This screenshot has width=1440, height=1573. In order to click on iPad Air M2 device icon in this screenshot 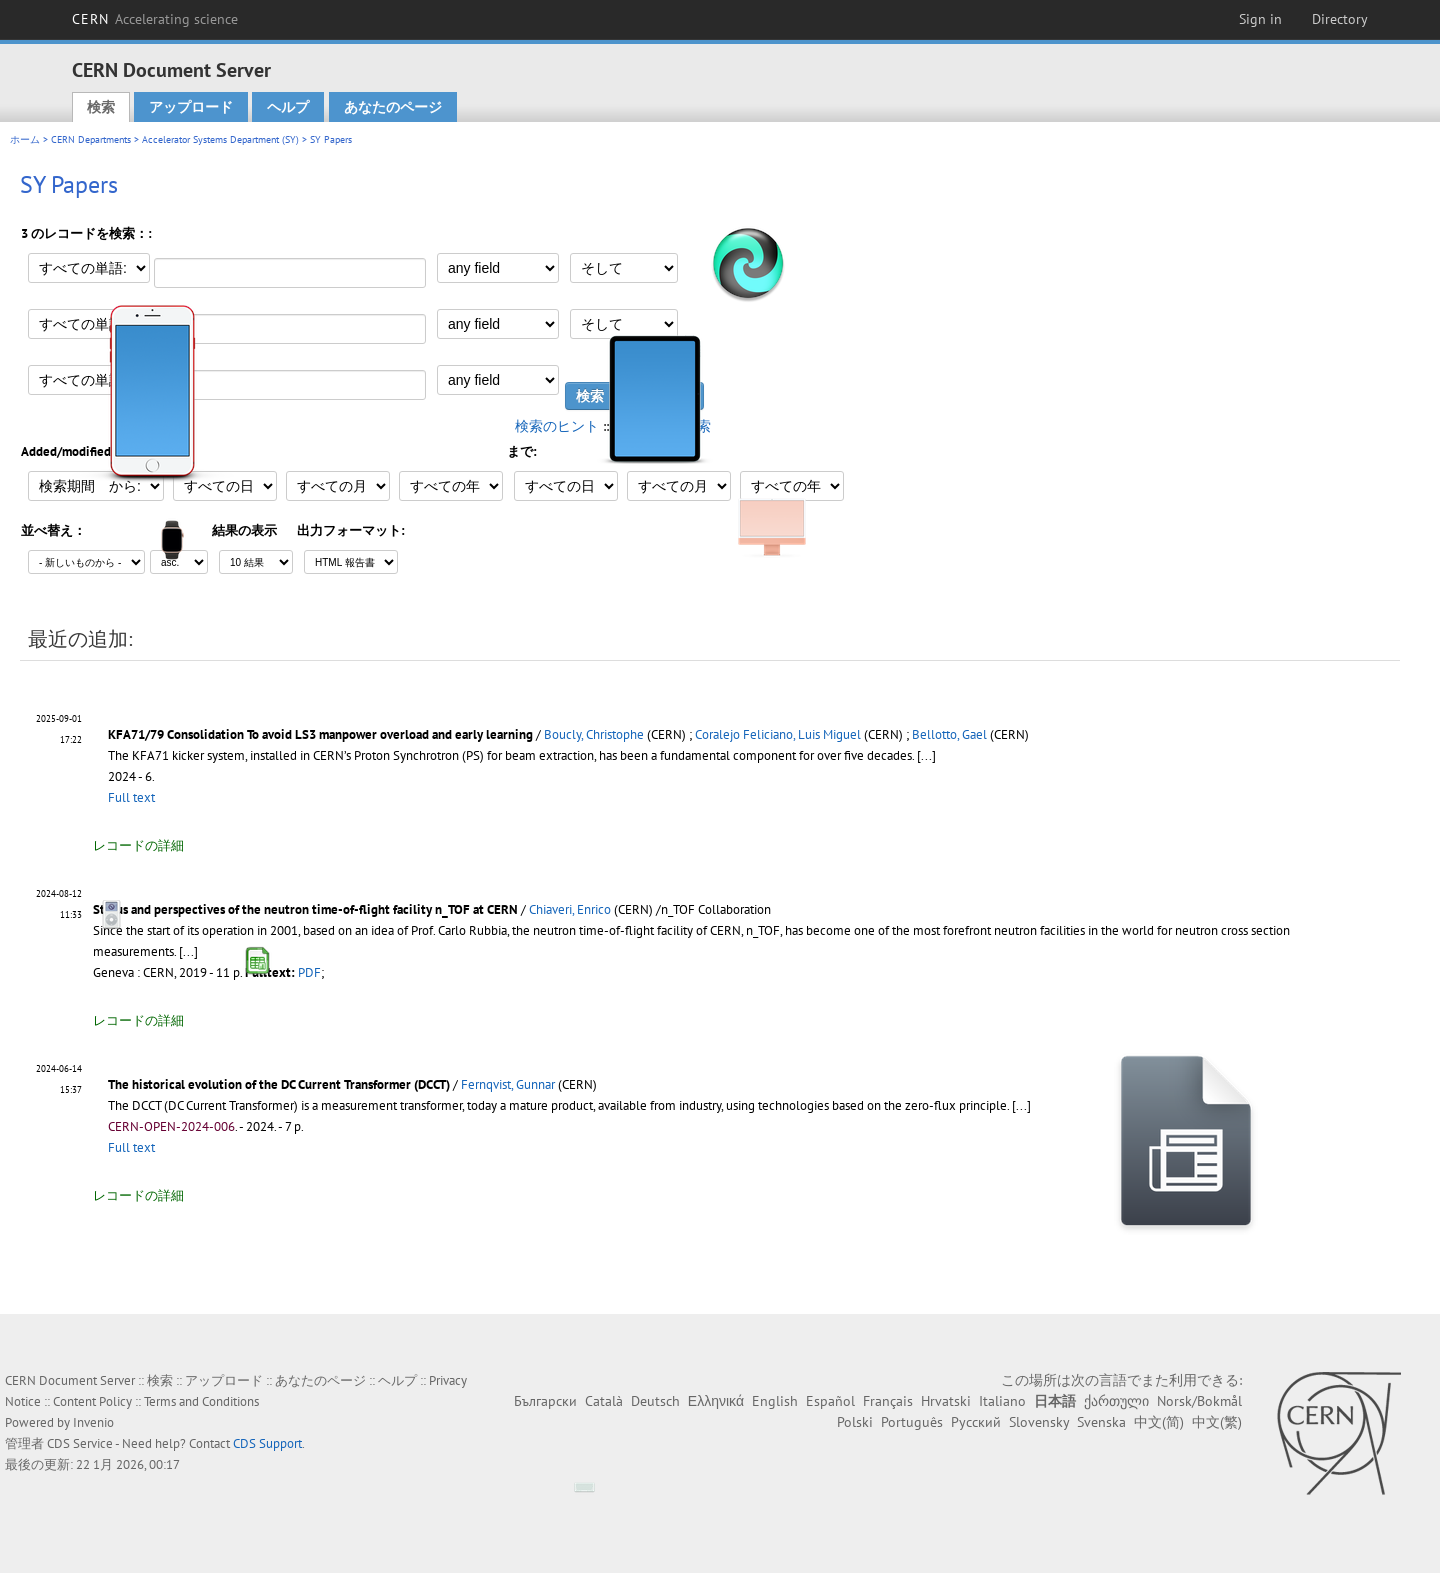, I will do `click(655, 400)`.